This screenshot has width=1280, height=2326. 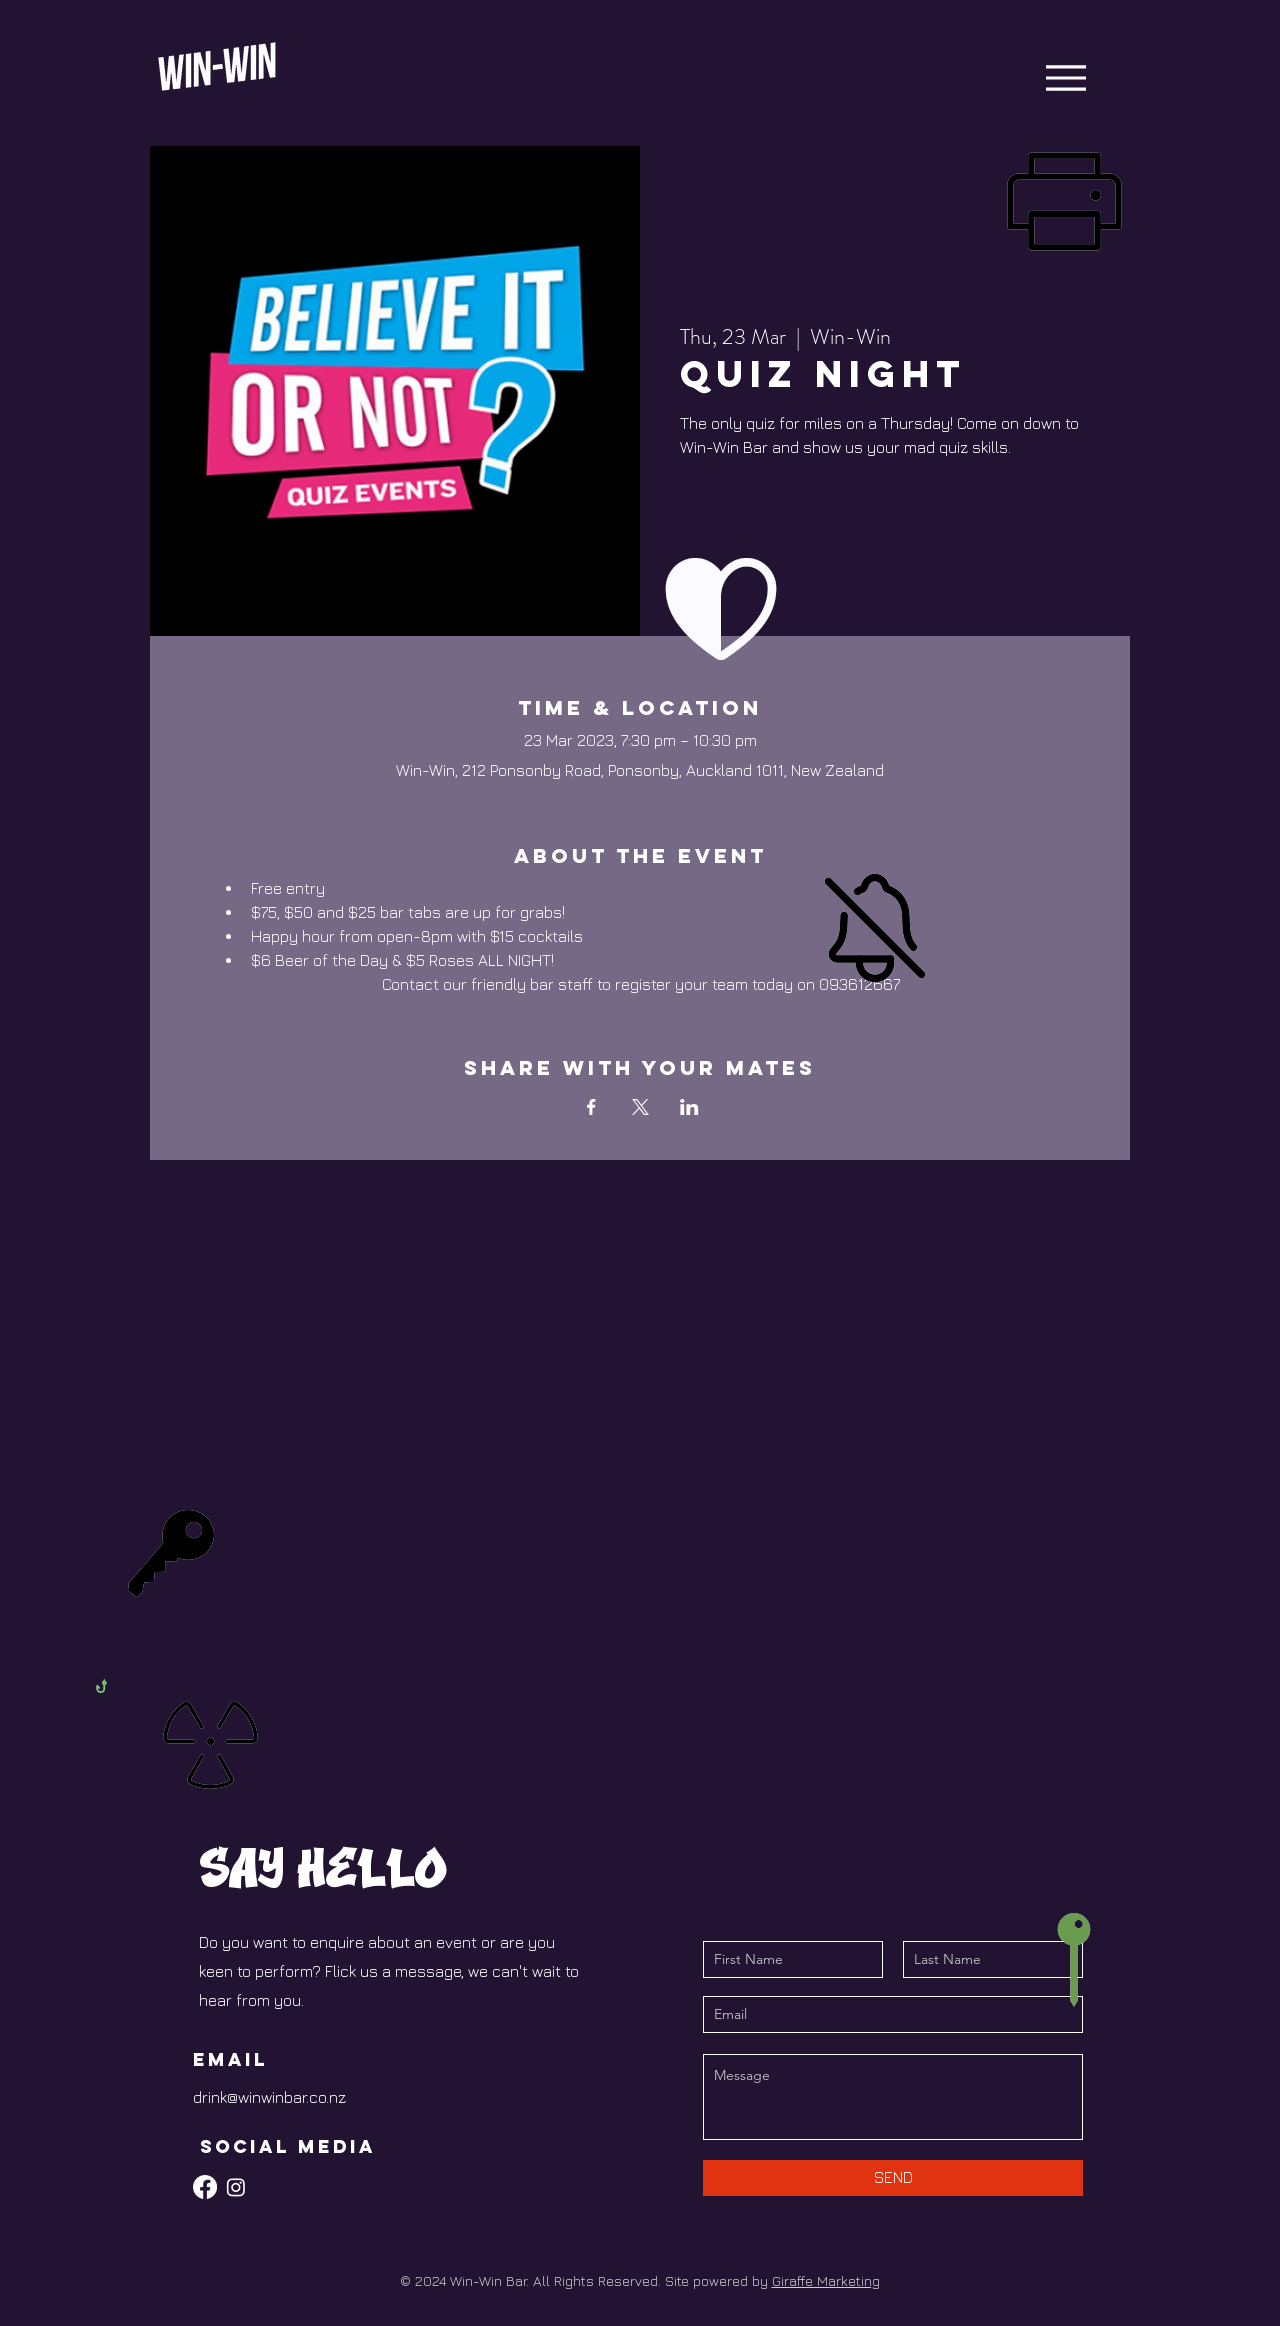 I want to click on indicates partial like or favorite status, so click(x=721, y=609).